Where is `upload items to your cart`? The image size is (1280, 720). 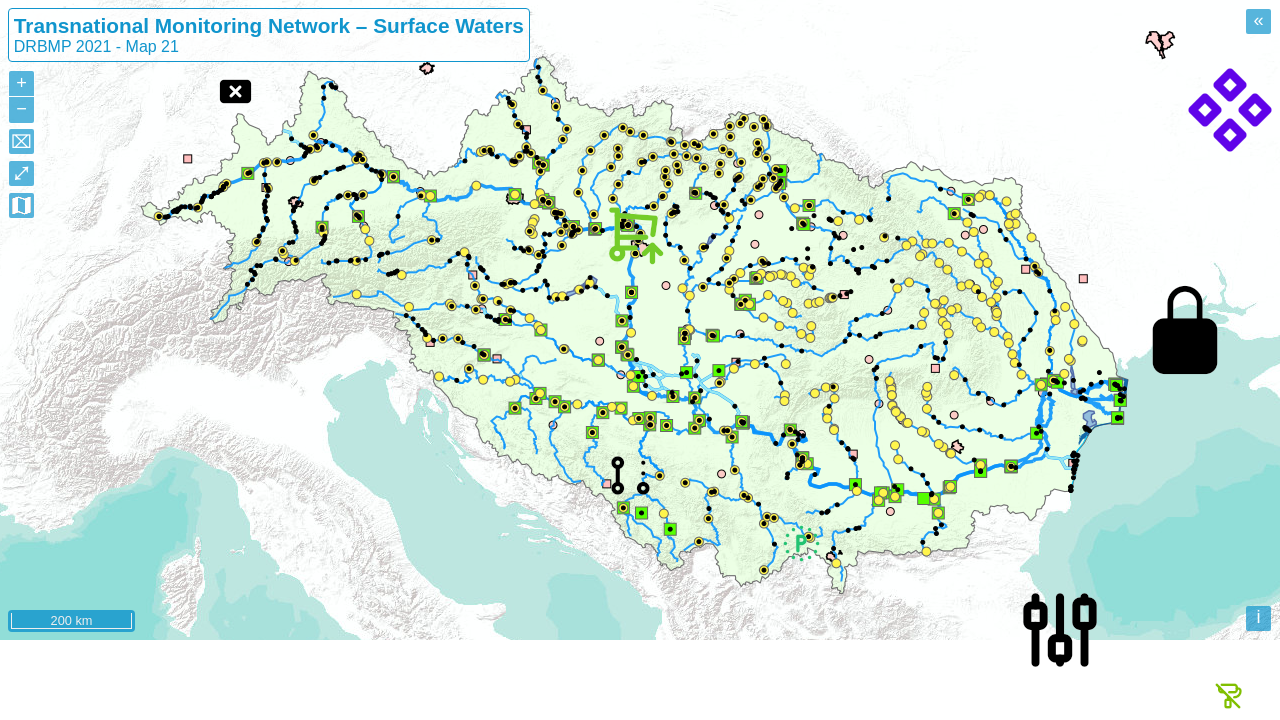
upload items to your cart is located at coordinates (633, 234).